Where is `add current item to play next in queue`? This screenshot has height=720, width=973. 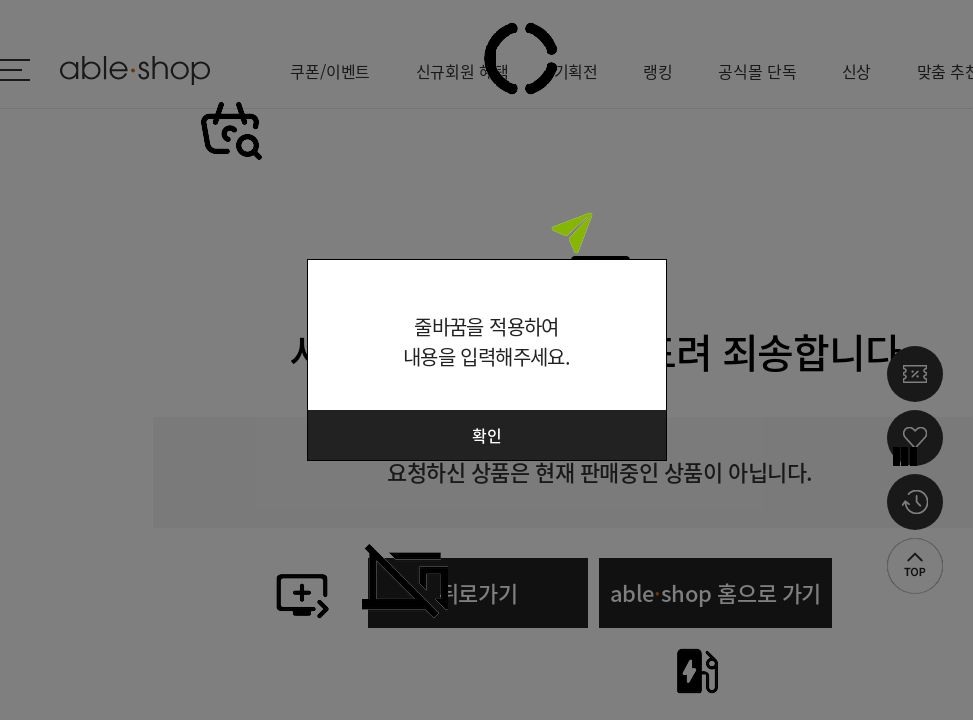 add current item to play next in queue is located at coordinates (302, 595).